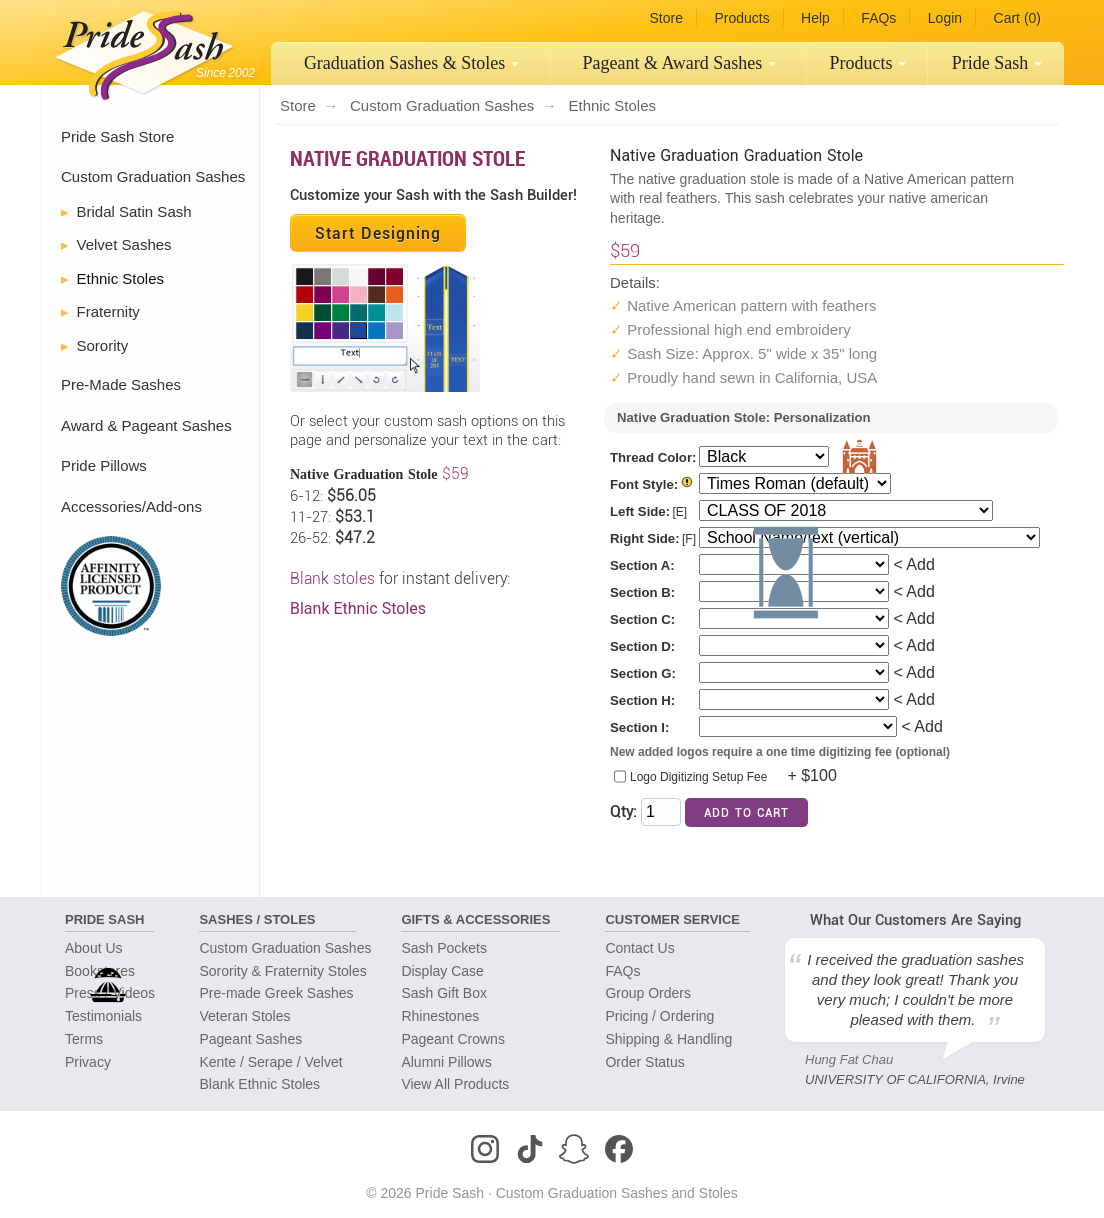 The width and height of the screenshot is (1104, 1218). I want to click on access kitchen or cooking tools, so click(108, 985).